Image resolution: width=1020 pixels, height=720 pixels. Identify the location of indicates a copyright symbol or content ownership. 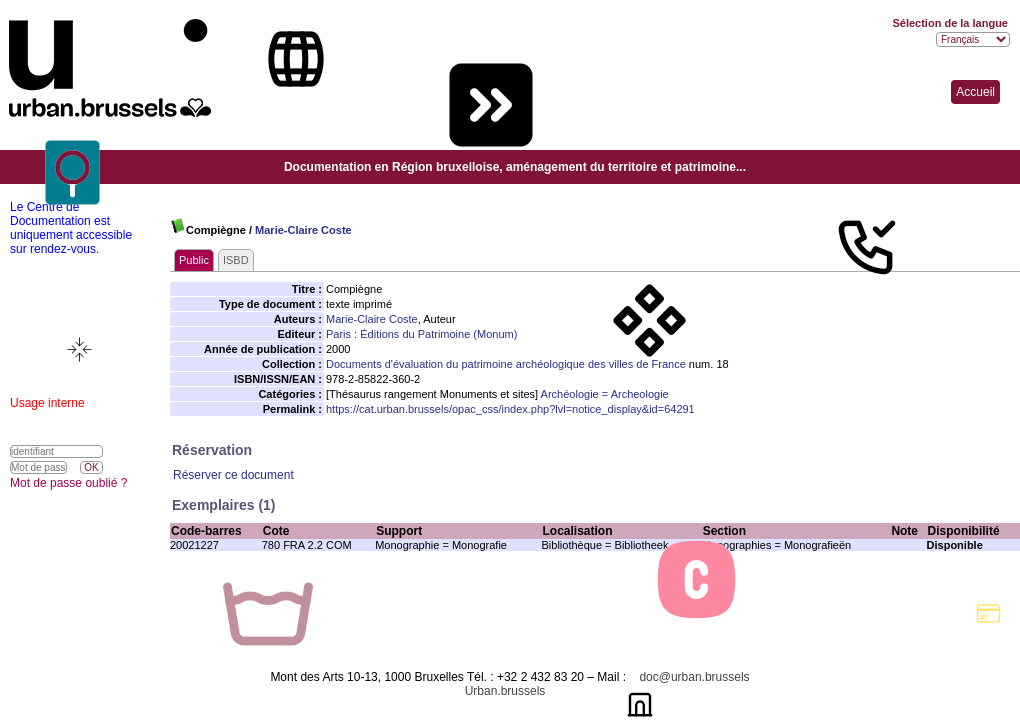
(696, 579).